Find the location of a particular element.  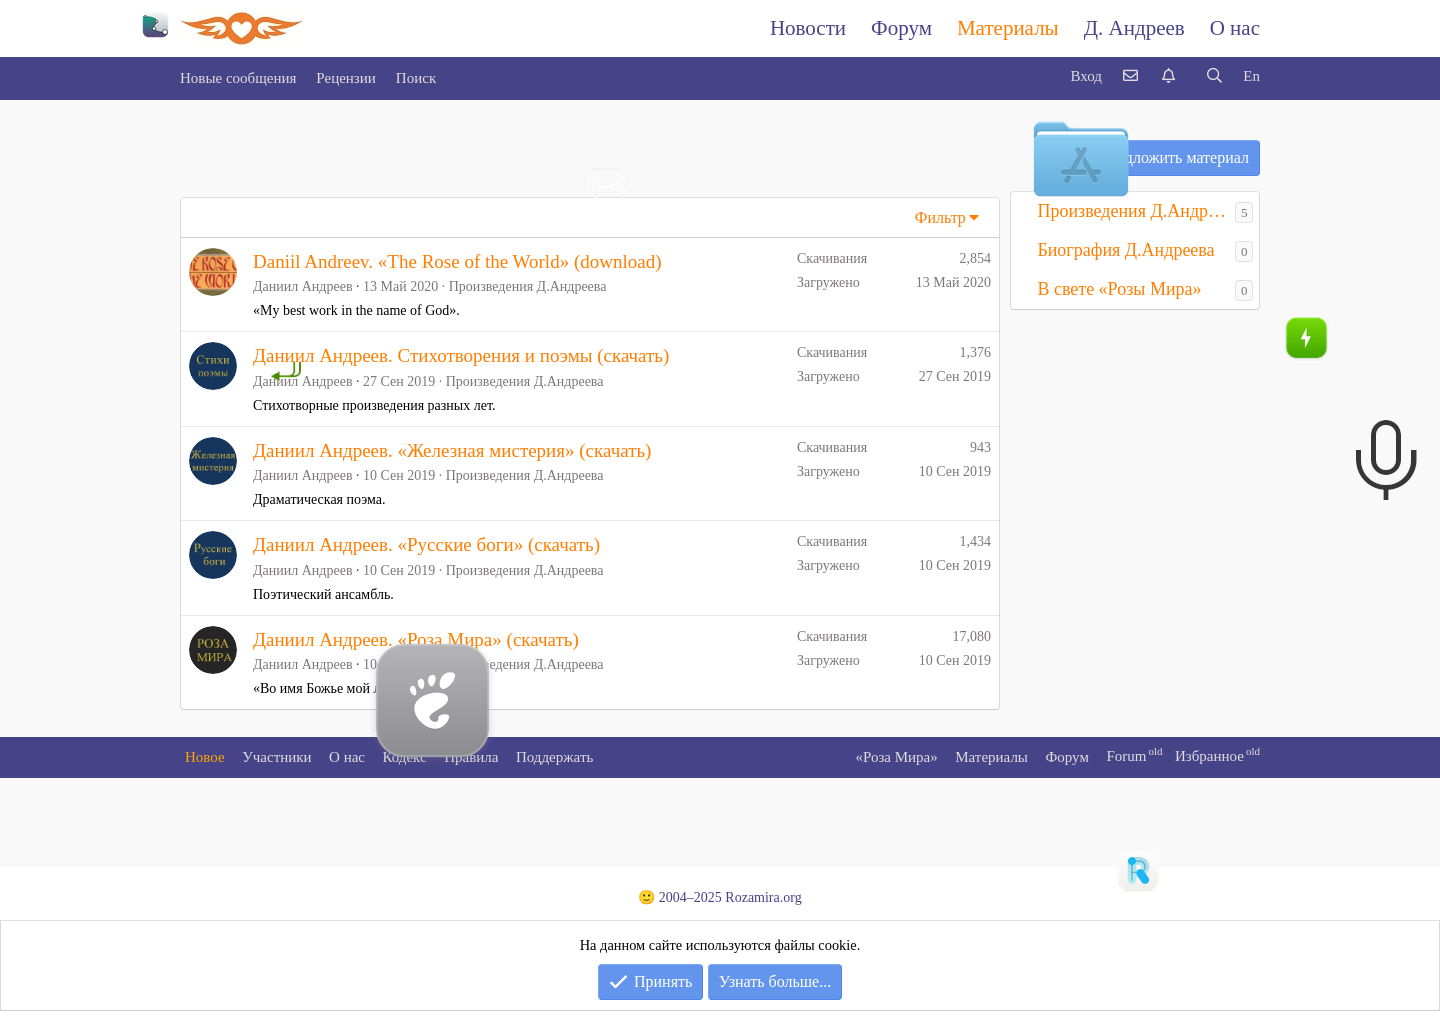

access GNOME desktop configuration settings is located at coordinates (432, 702).